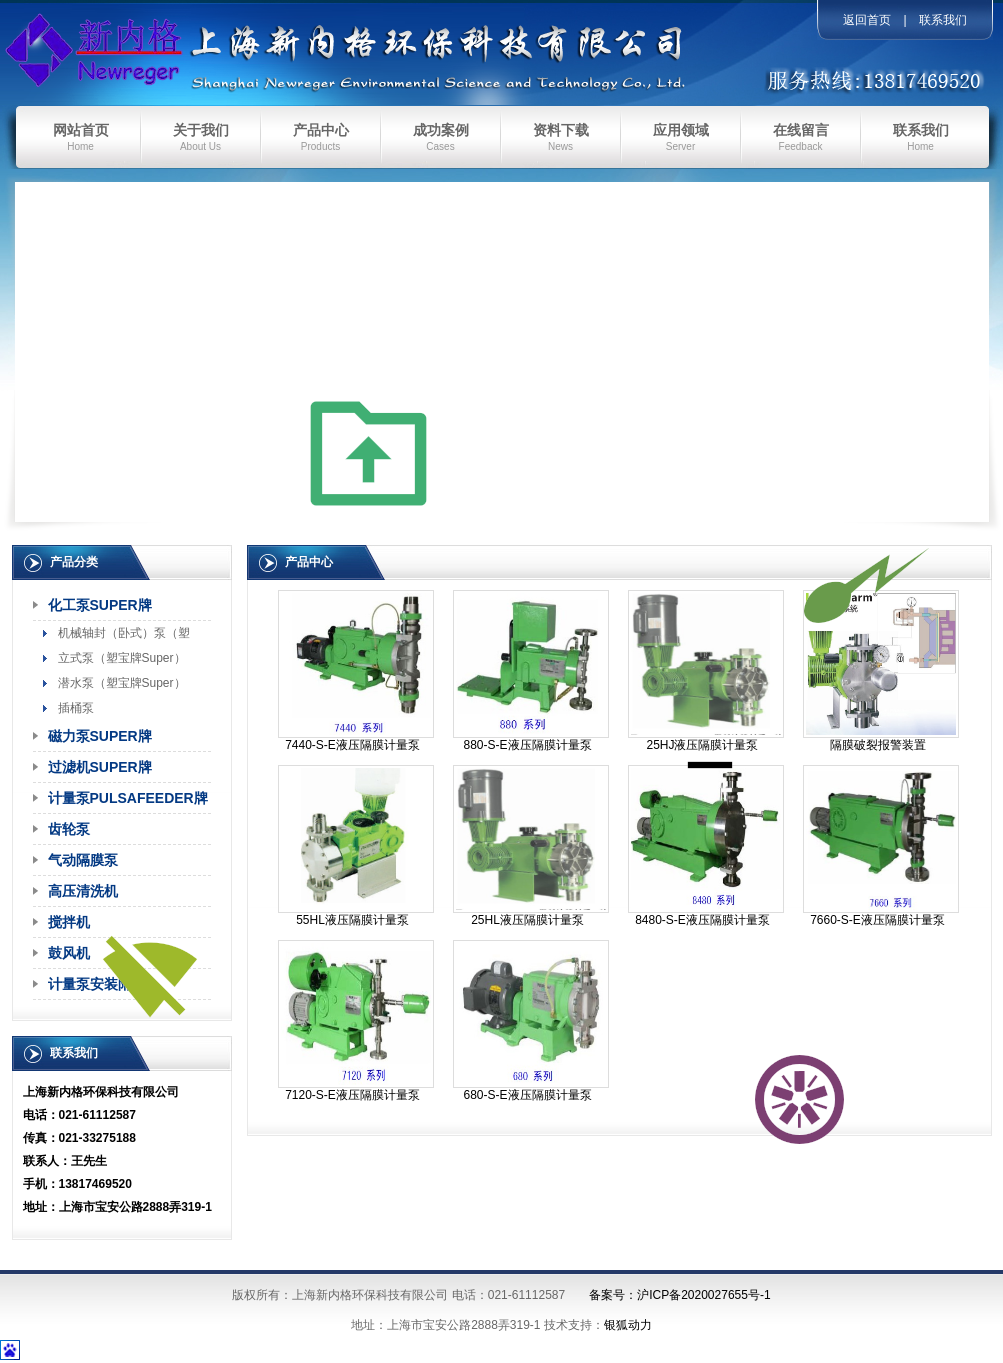 This screenshot has height=1363, width=1003. I want to click on remove or subtract an item, so click(710, 765).